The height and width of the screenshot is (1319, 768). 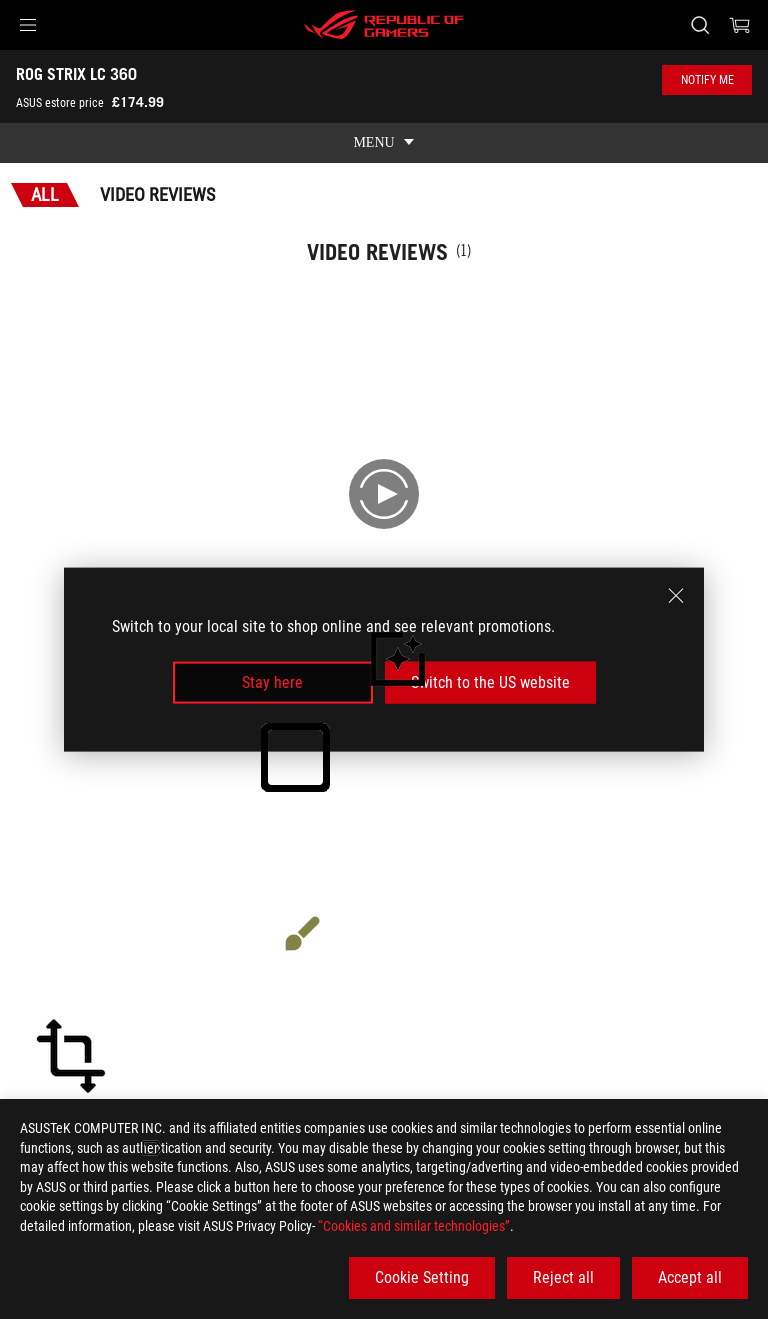 I want to click on apply filters or effects to a photo, so click(x=398, y=659).